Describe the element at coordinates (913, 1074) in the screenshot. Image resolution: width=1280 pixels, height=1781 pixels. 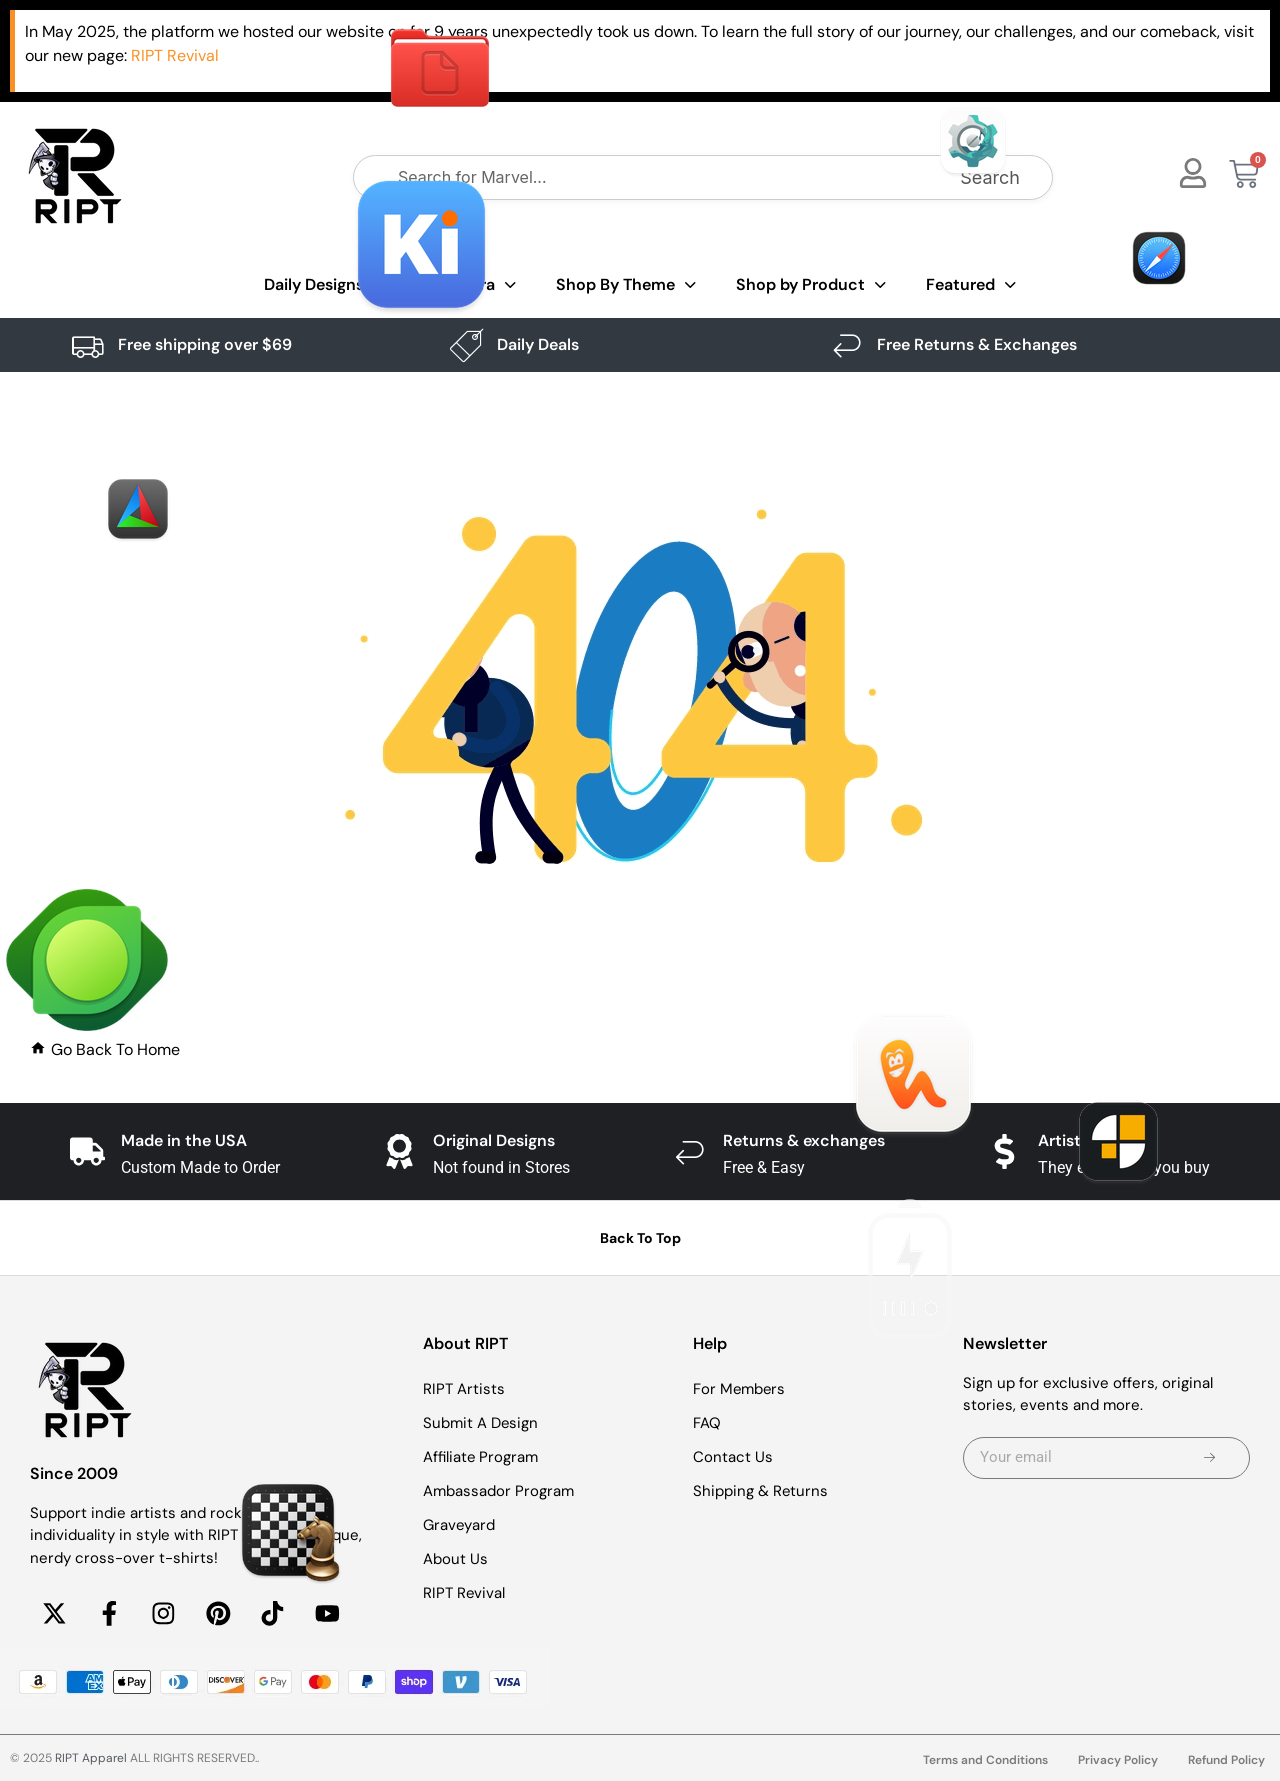
I see `launch gnome nibbles snake game` at that location.